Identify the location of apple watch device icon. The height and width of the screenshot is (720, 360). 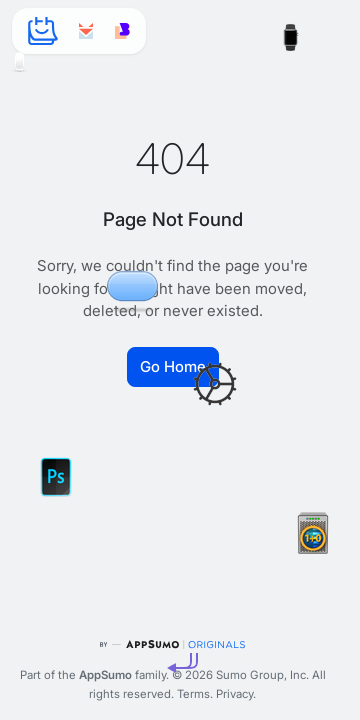
(290, 37).